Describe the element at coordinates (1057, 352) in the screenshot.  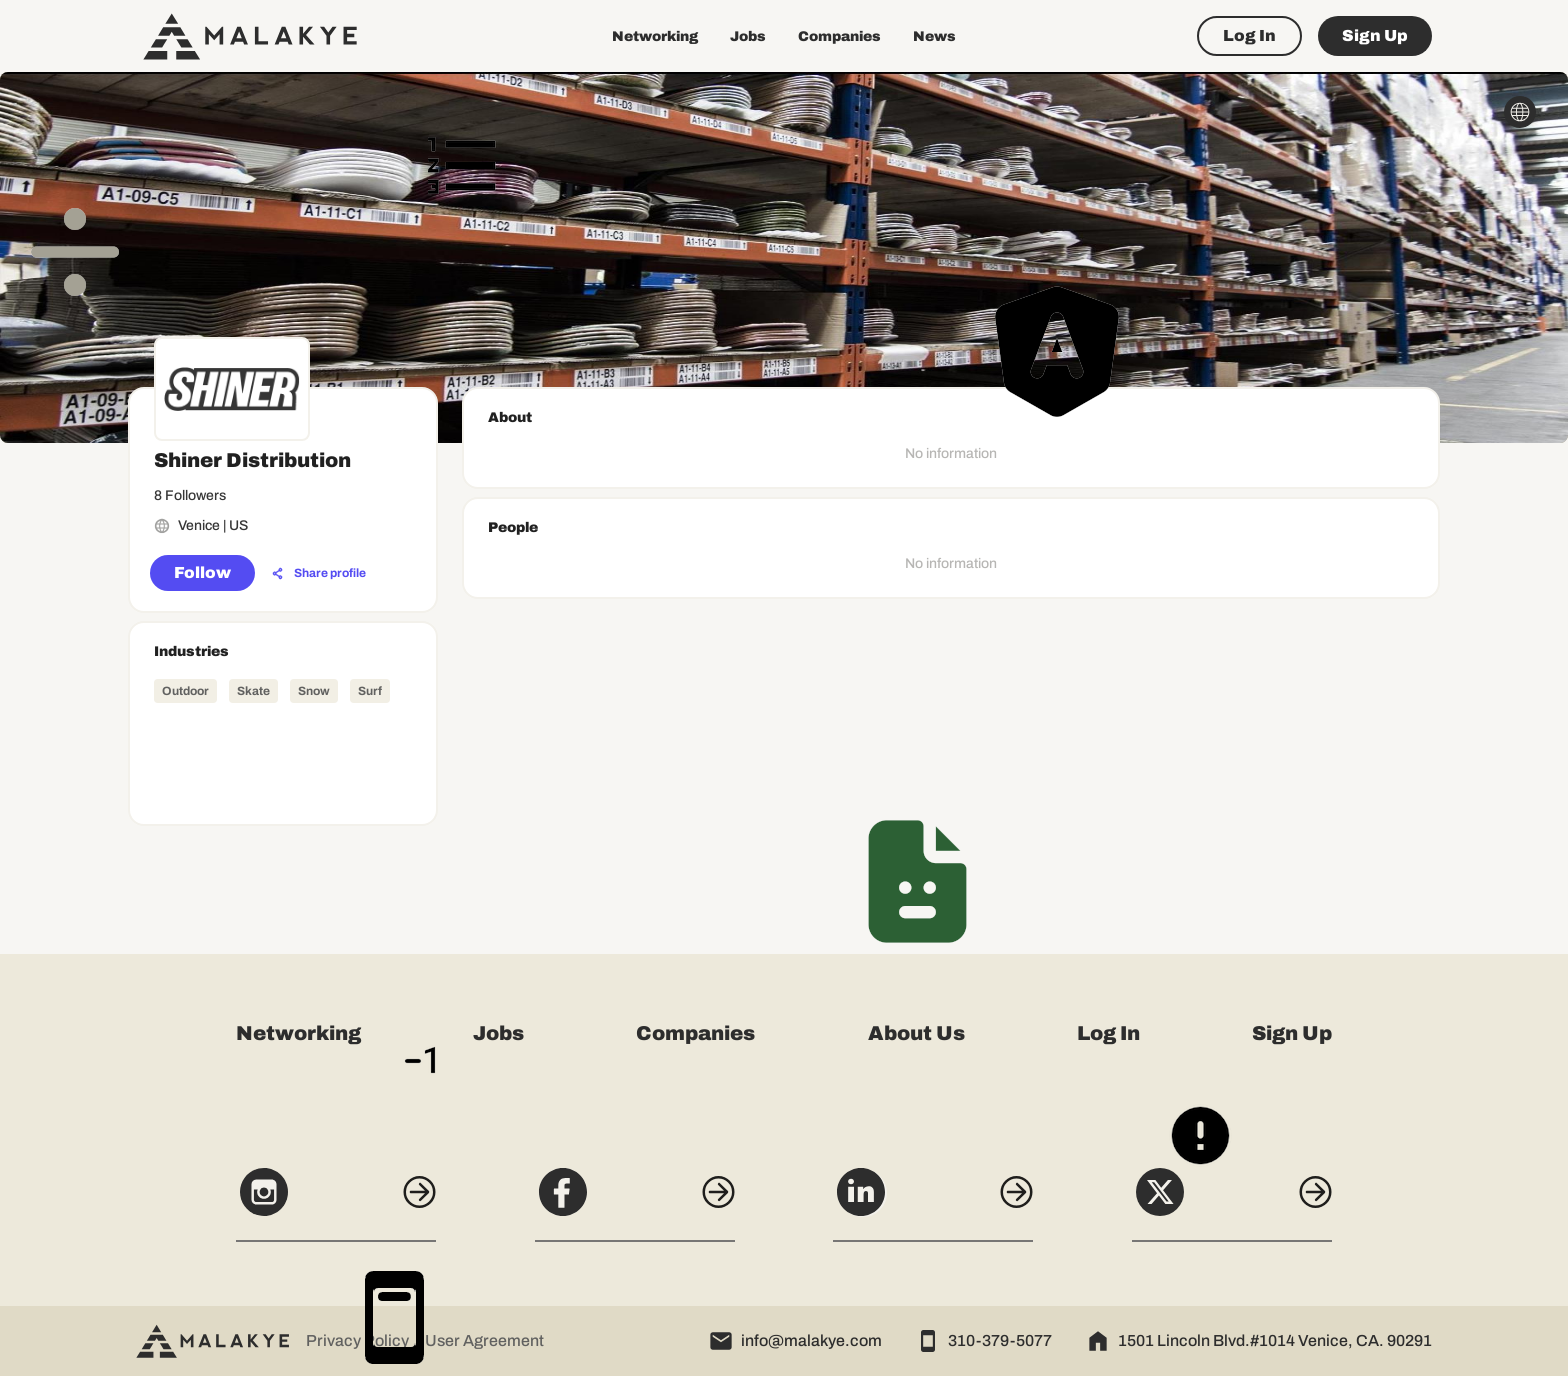
I see `angular framework logo` at that location.